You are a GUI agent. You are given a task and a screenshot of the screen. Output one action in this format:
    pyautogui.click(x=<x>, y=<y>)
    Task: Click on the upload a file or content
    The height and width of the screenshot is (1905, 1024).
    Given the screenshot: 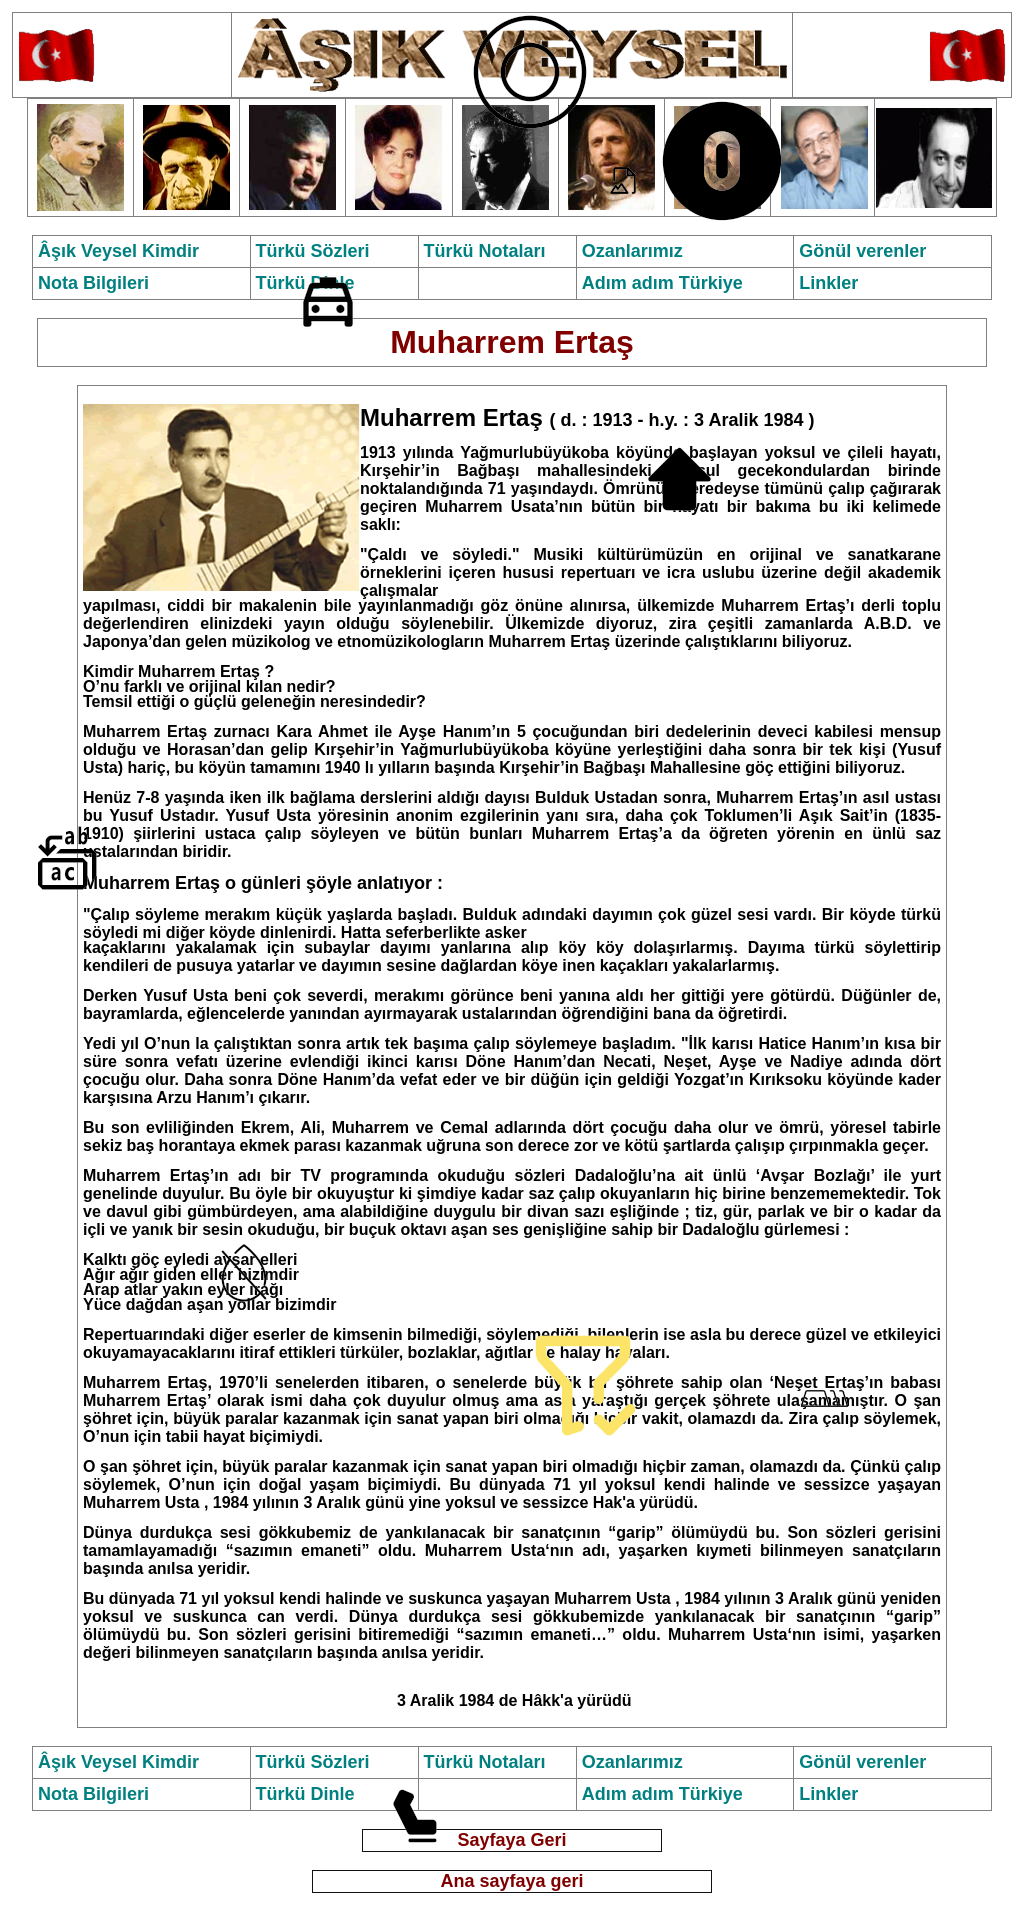 What is the action you would take?
    pyautogui.click(x=679, y=481)
    